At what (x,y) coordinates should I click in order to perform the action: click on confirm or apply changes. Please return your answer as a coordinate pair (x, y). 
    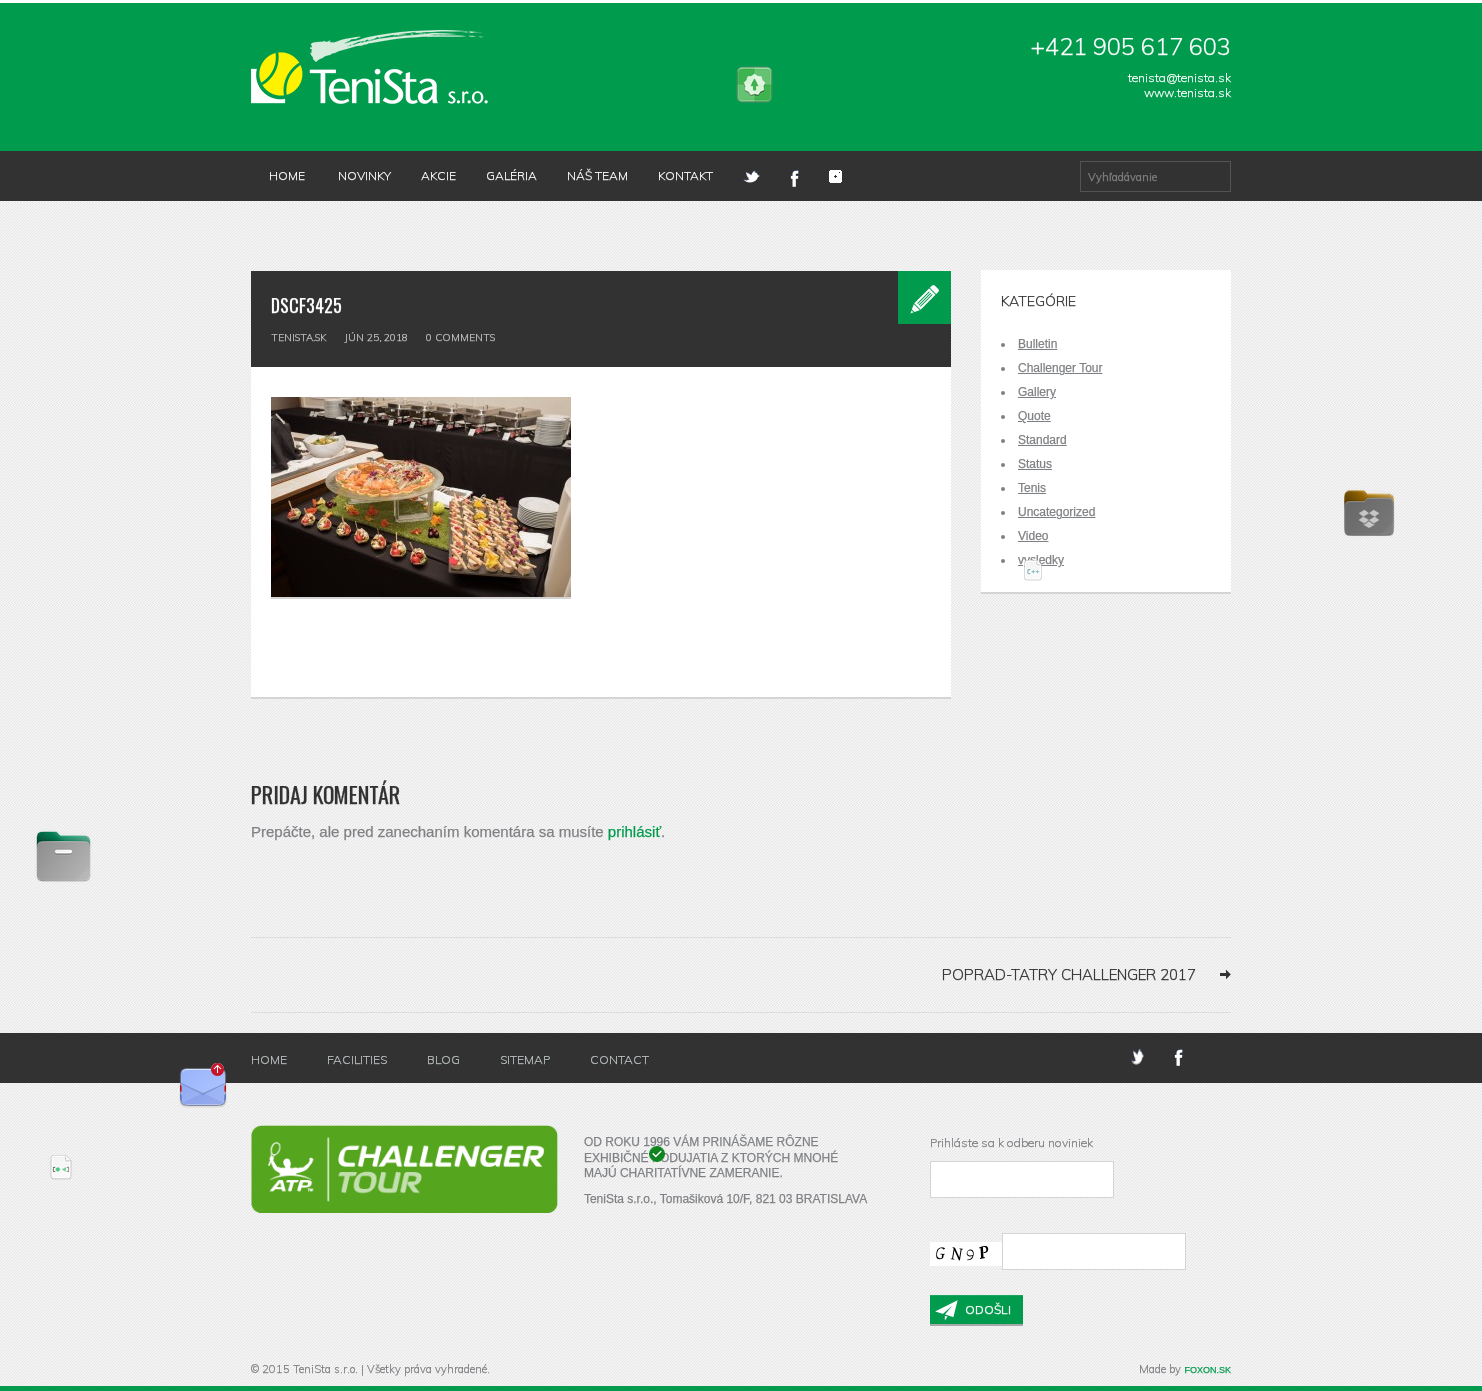
    Looking at the image, I should click on (657, 1154).